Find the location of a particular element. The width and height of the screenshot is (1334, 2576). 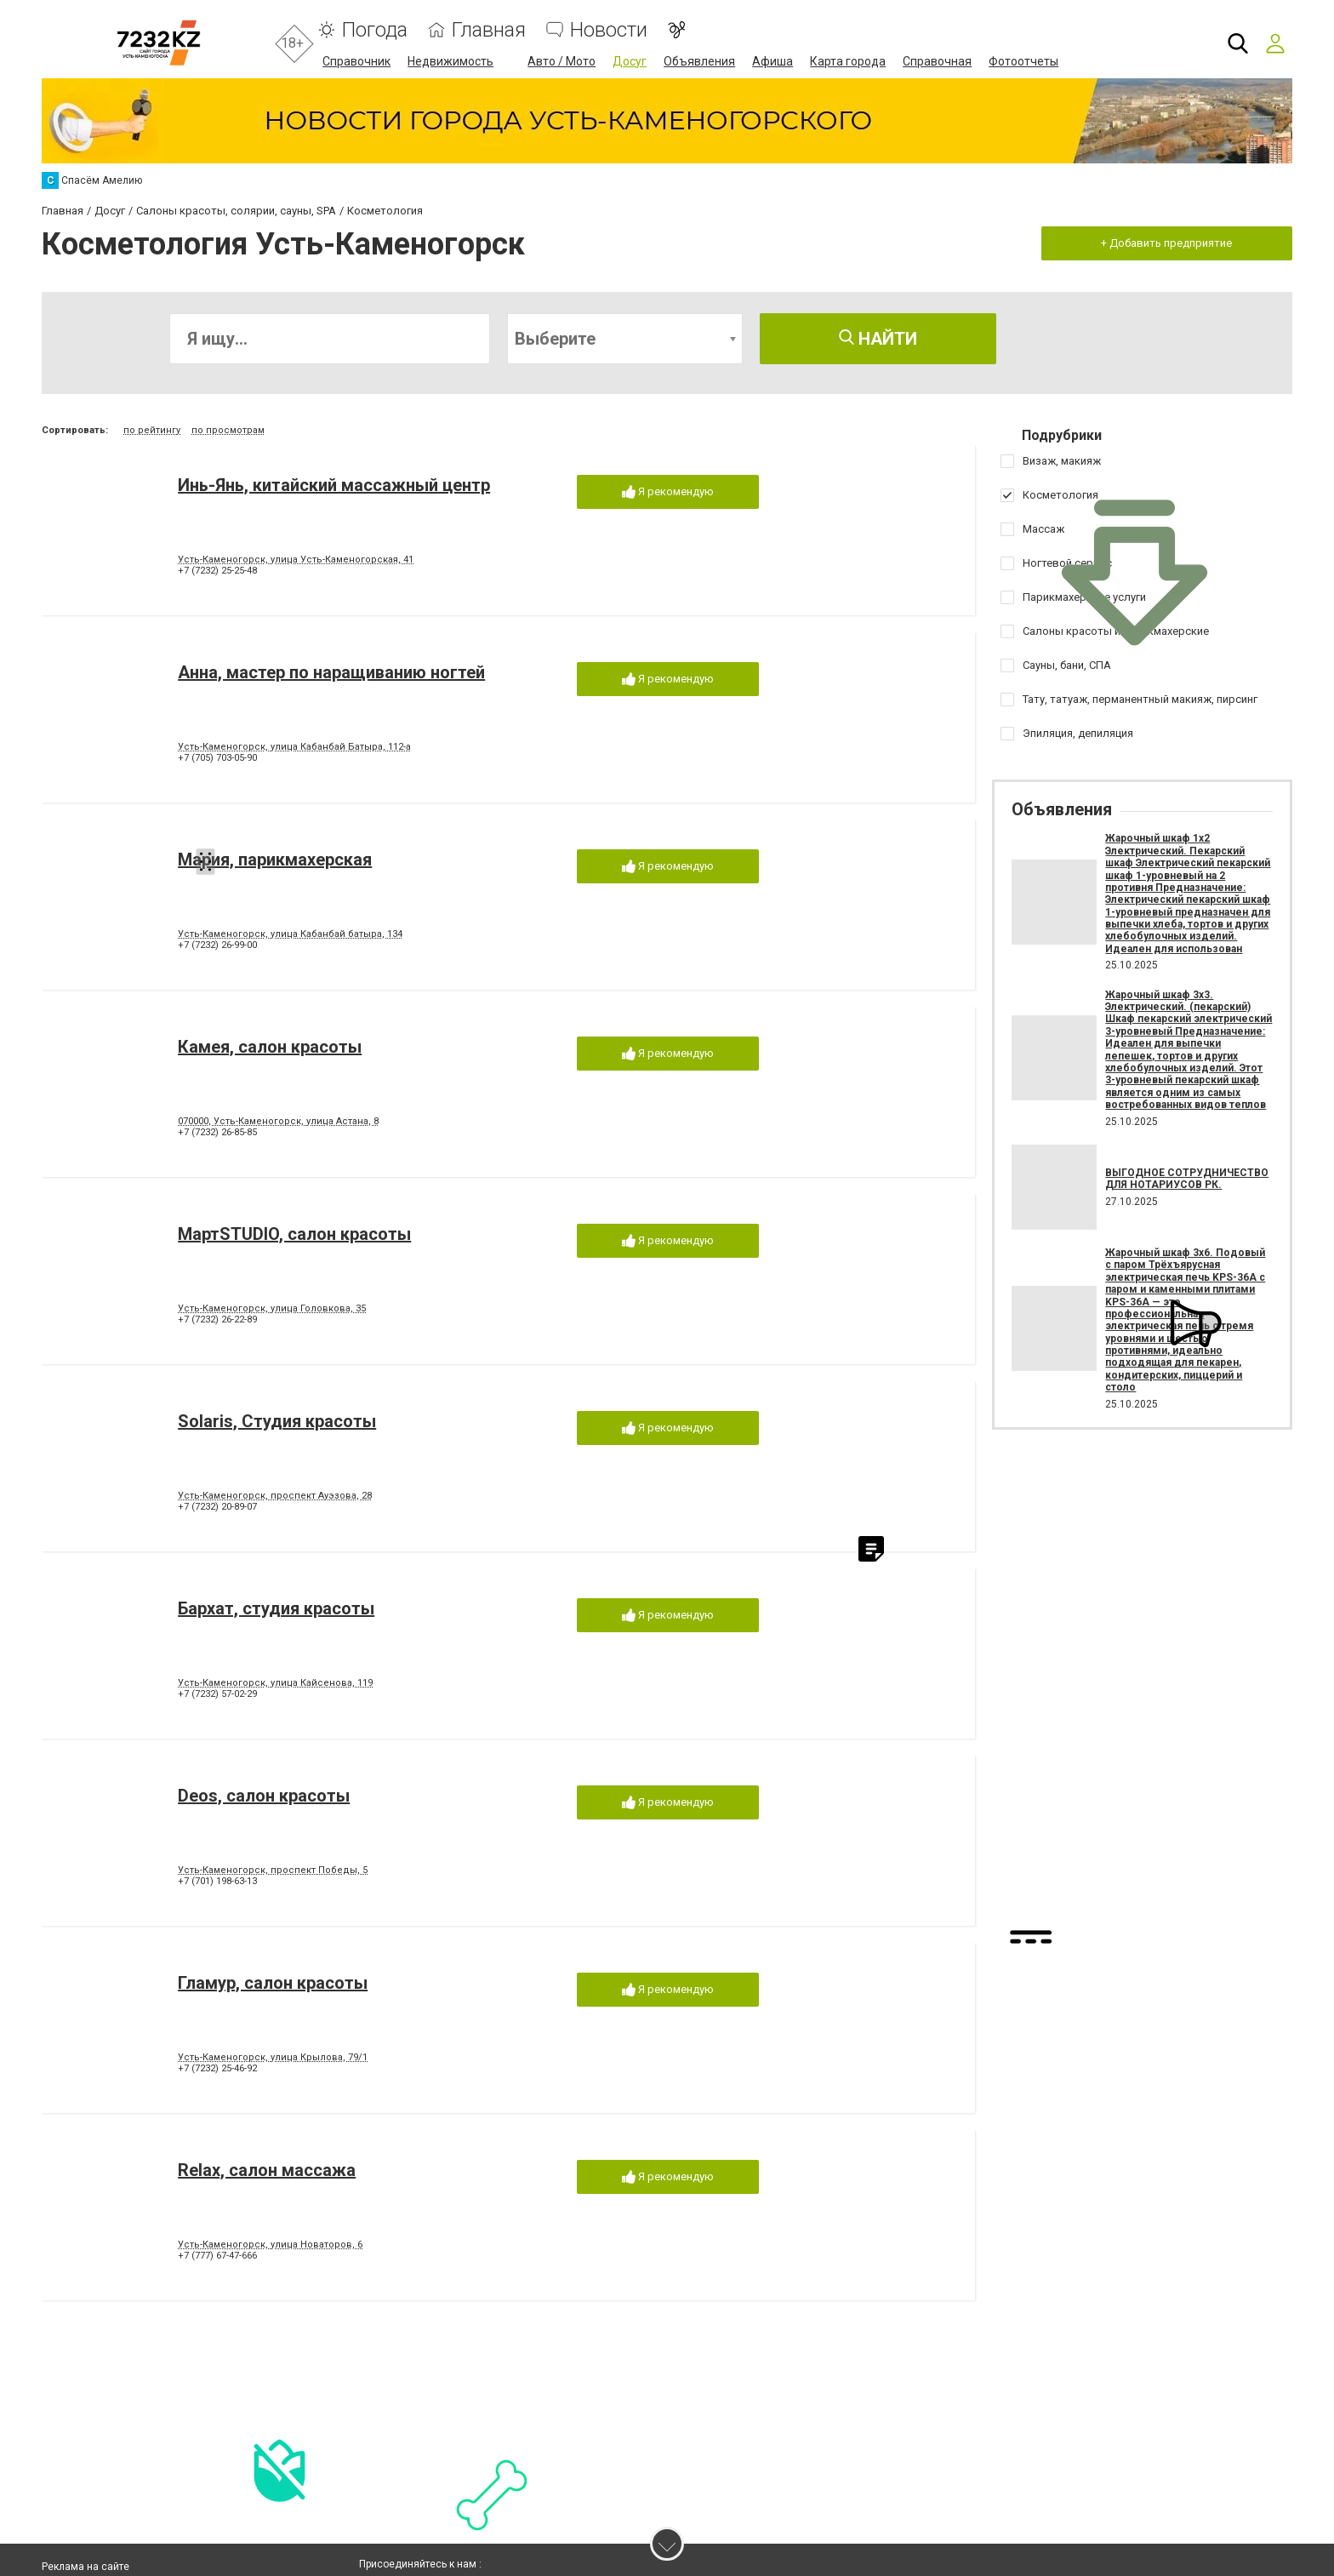

download file or content is located at coordinates (1134, 567).